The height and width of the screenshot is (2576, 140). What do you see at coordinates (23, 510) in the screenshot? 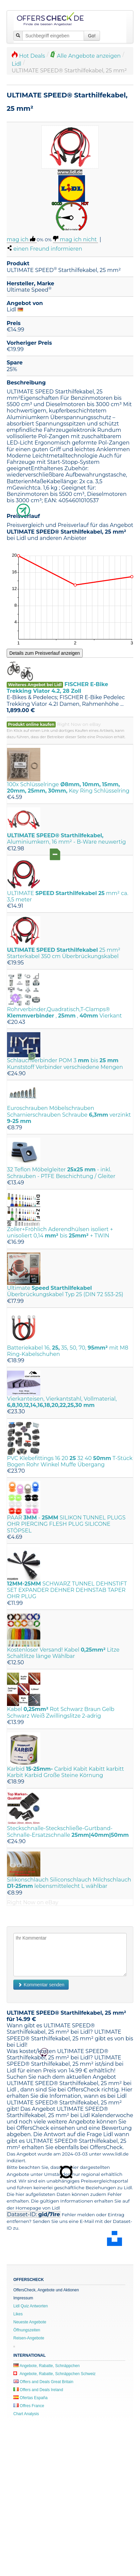
I see `OWASP (Open Web Application Security Project) logo` at bounding box center [23, 510].